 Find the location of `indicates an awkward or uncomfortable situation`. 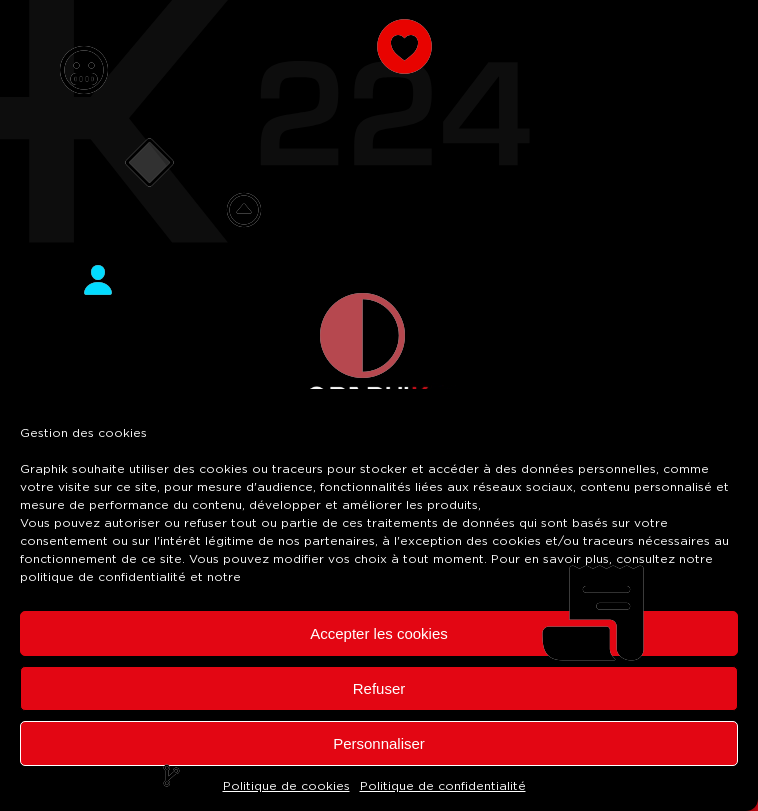

indicates an awkward or uncomfortable situation is located at coordinates (84, 70).